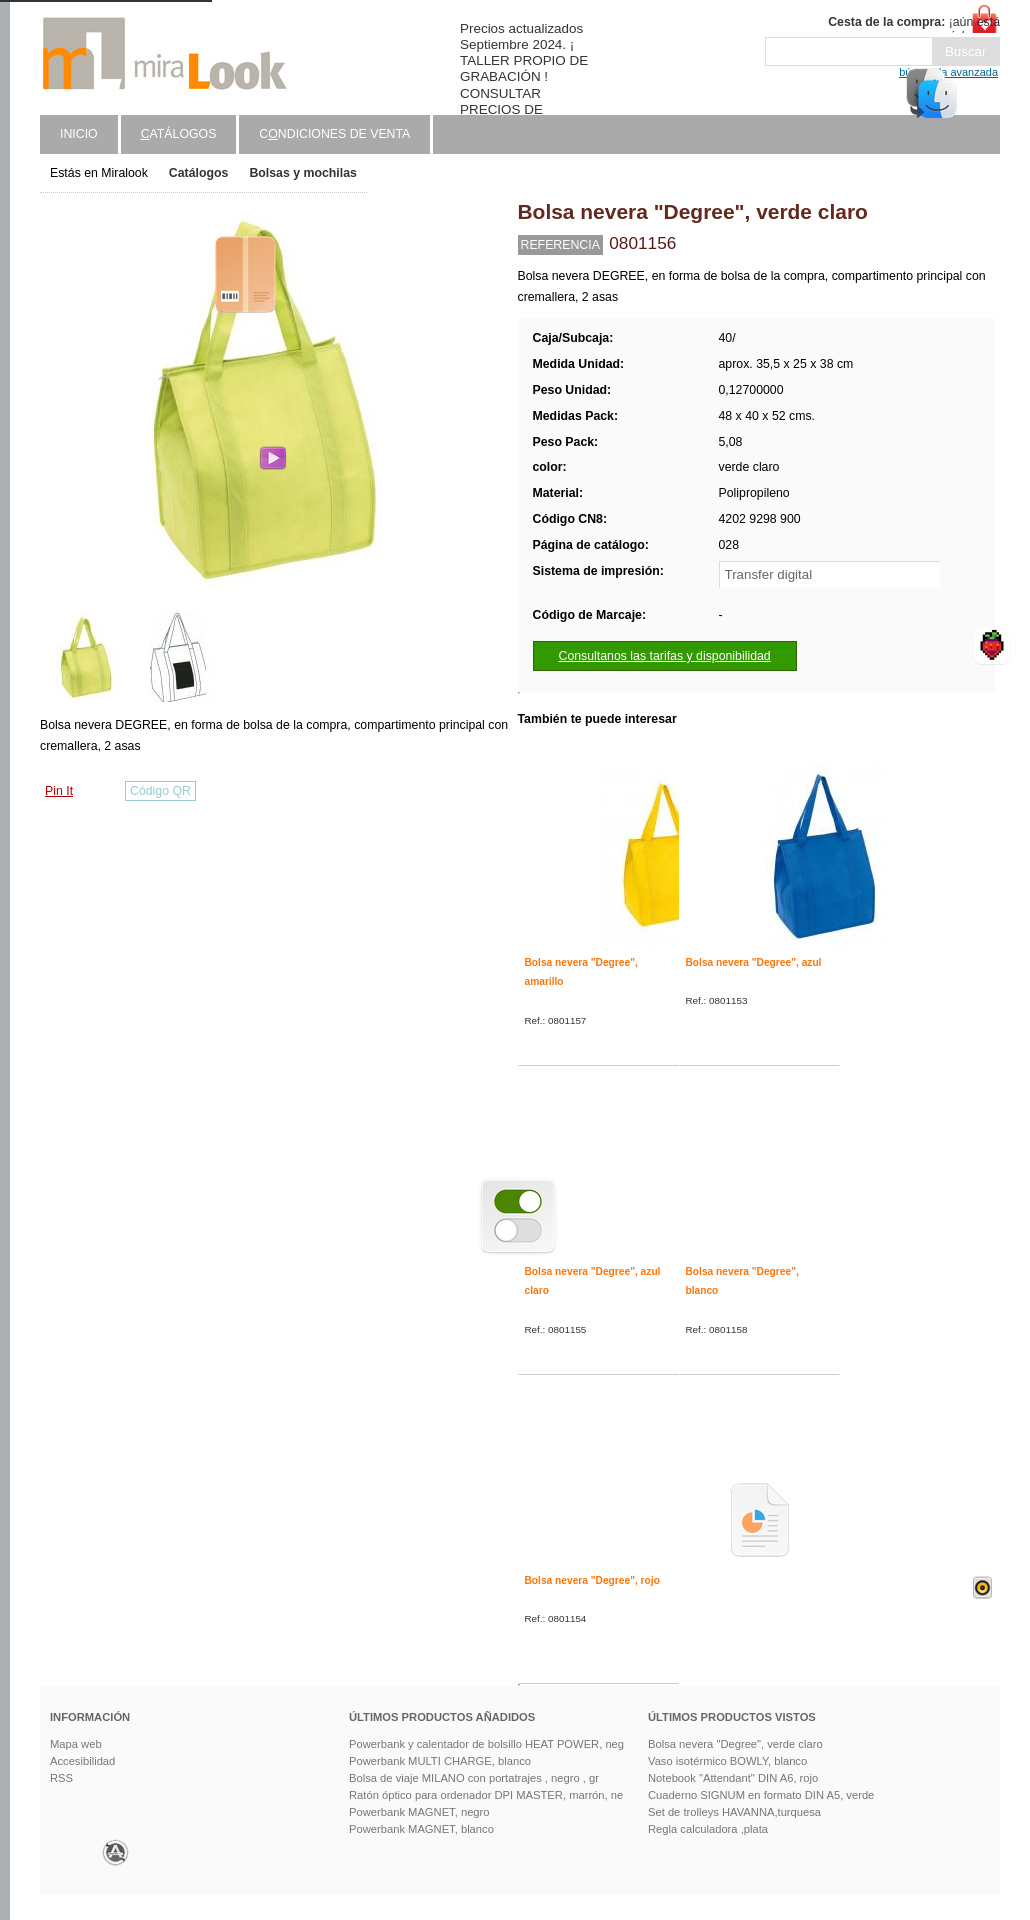  Describe the element at coordinates (245, 274) in the screenshot. I see `compressed or archived file type` at that location.